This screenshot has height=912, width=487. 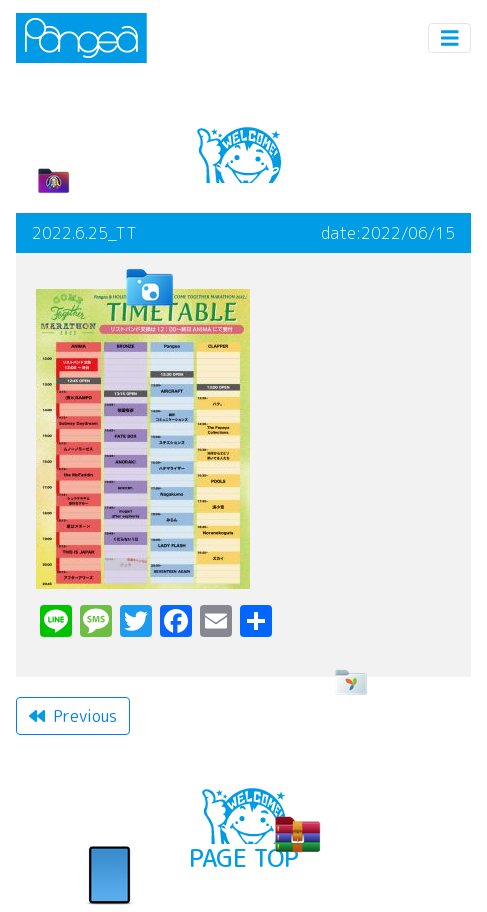 What do you see at coordinates (297, 835) in the screenshot?
I see `open folder containing WinRAR archives` at bounding box center [297, 835].